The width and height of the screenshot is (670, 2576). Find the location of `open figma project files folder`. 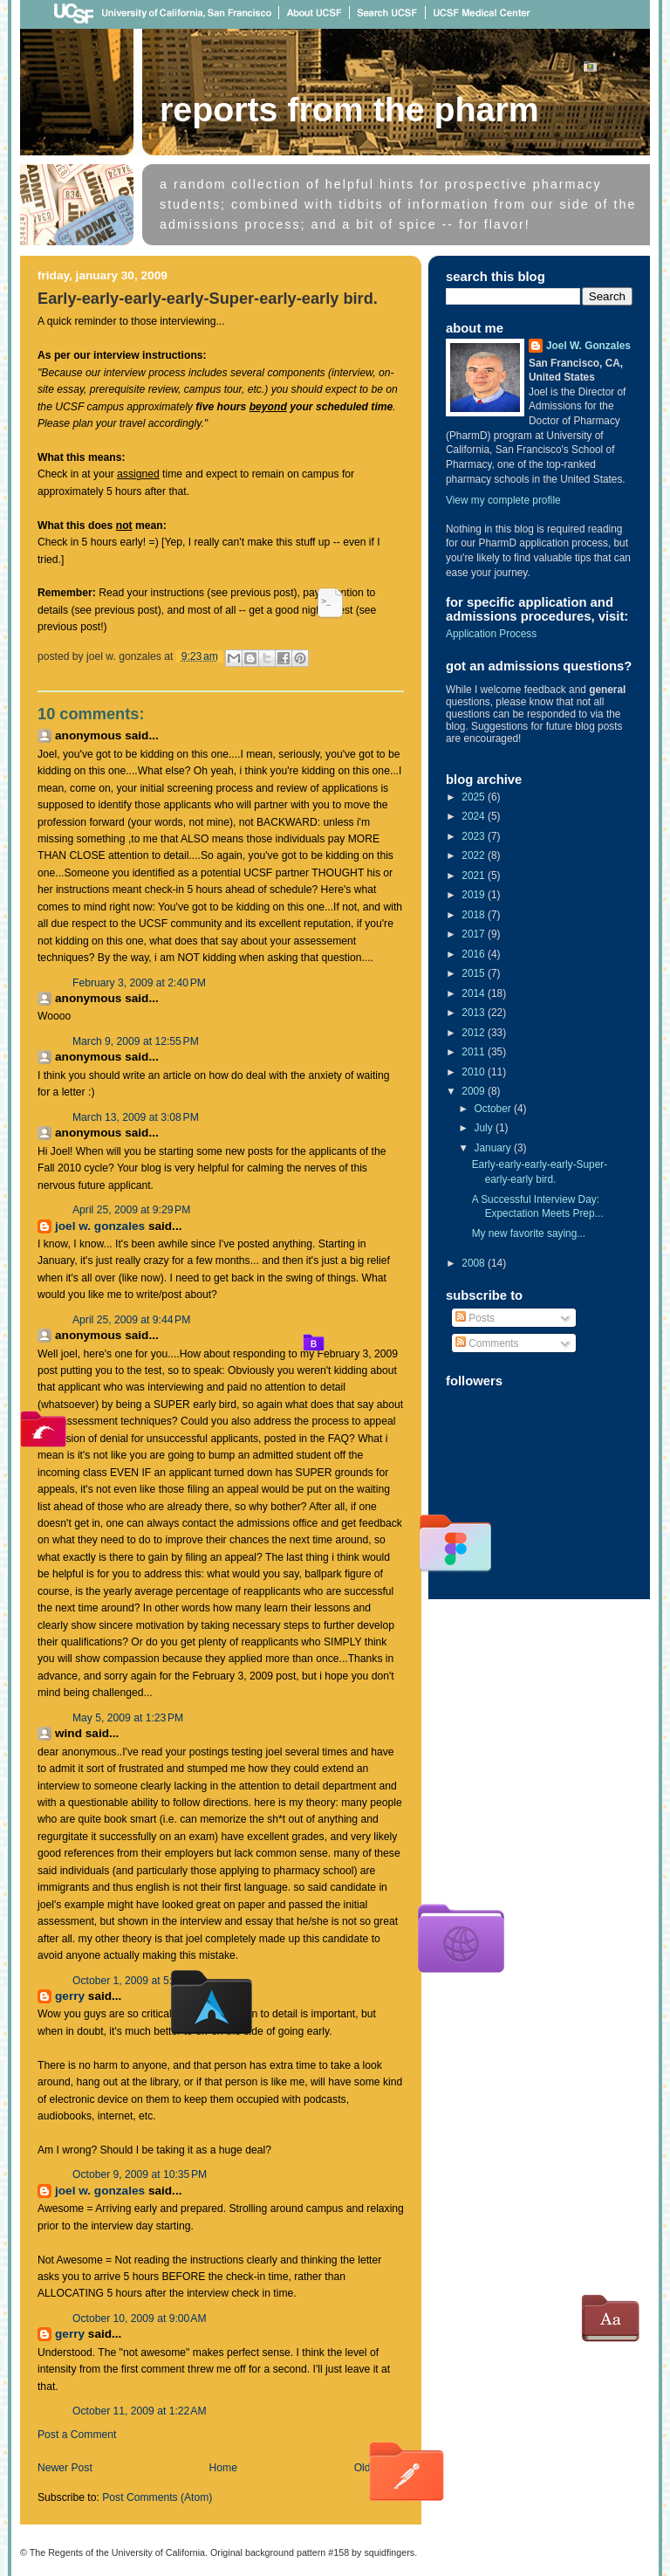

open figma project files folder is located at coordinates (455, 1544).